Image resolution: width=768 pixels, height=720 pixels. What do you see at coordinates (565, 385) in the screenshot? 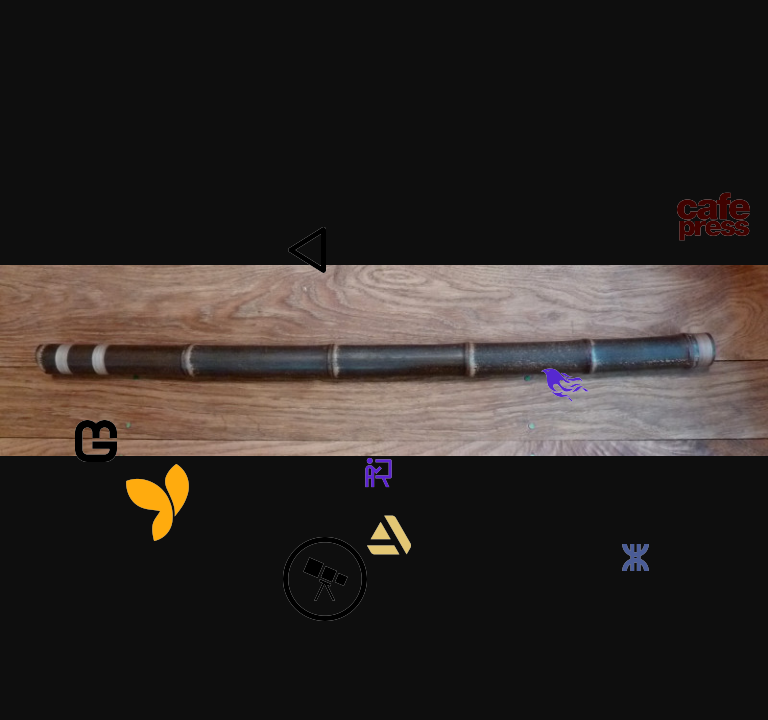
I see `phoenix framework logo` at bounding box center [565, 385].